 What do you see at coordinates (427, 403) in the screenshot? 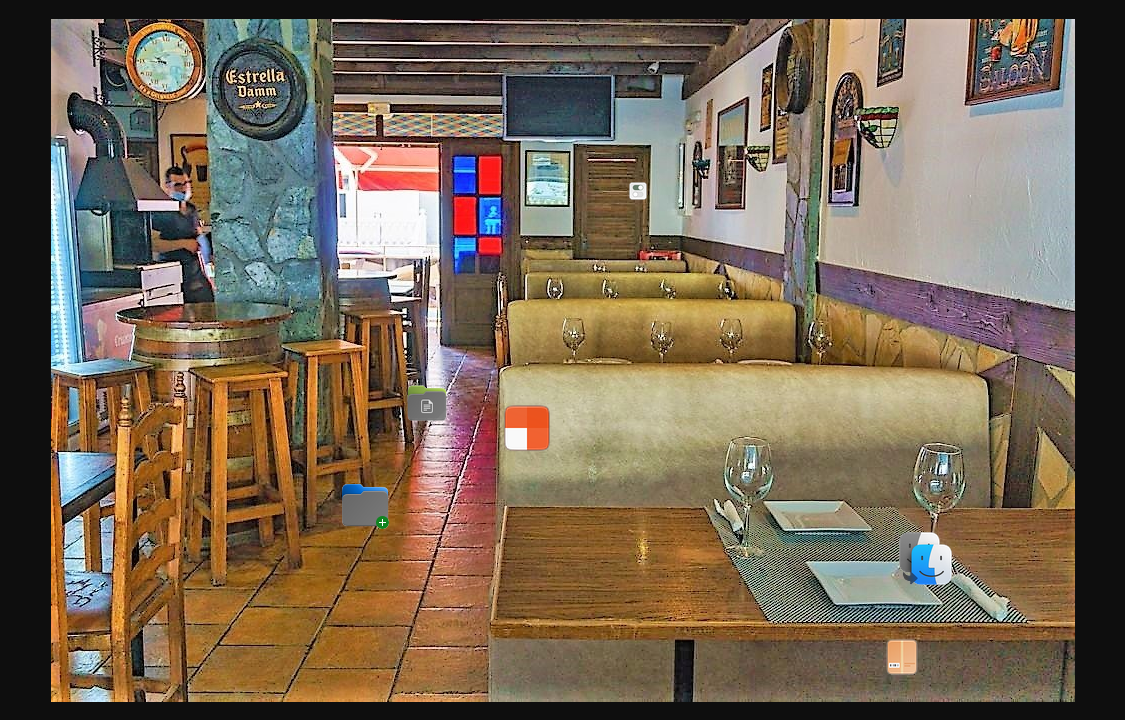
I see `open your documents folder` at bounding box center [427, 403].